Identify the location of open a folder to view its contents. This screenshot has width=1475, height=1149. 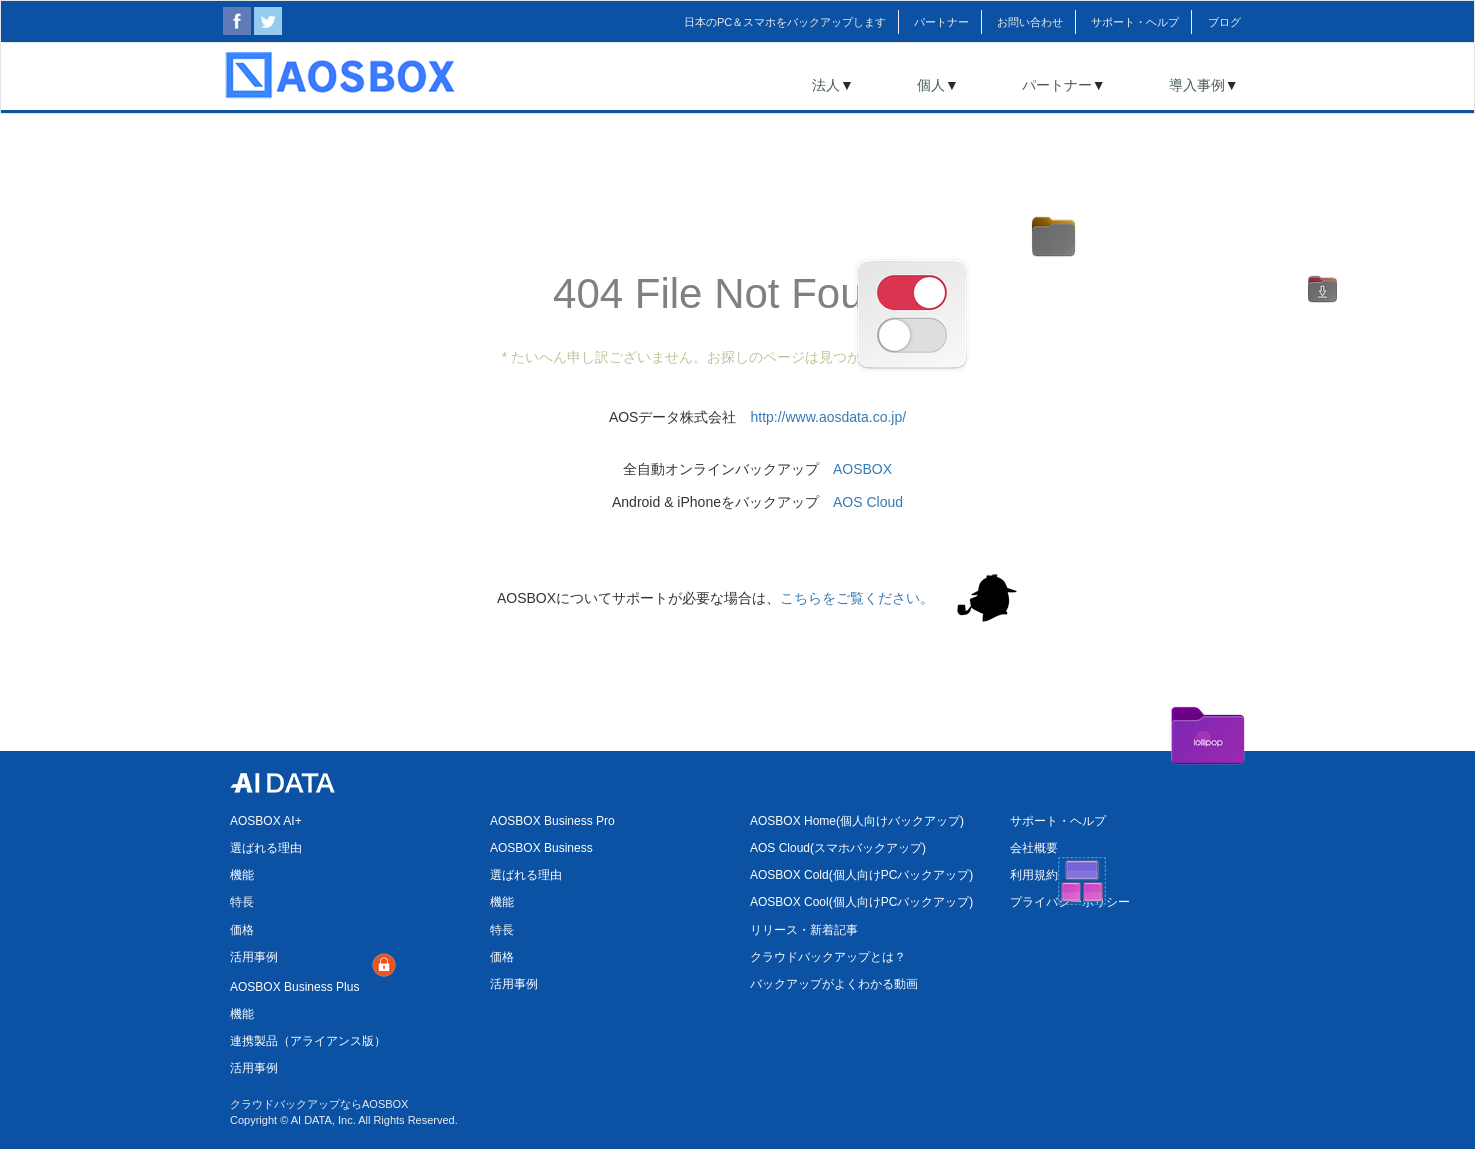
(1053, 236).